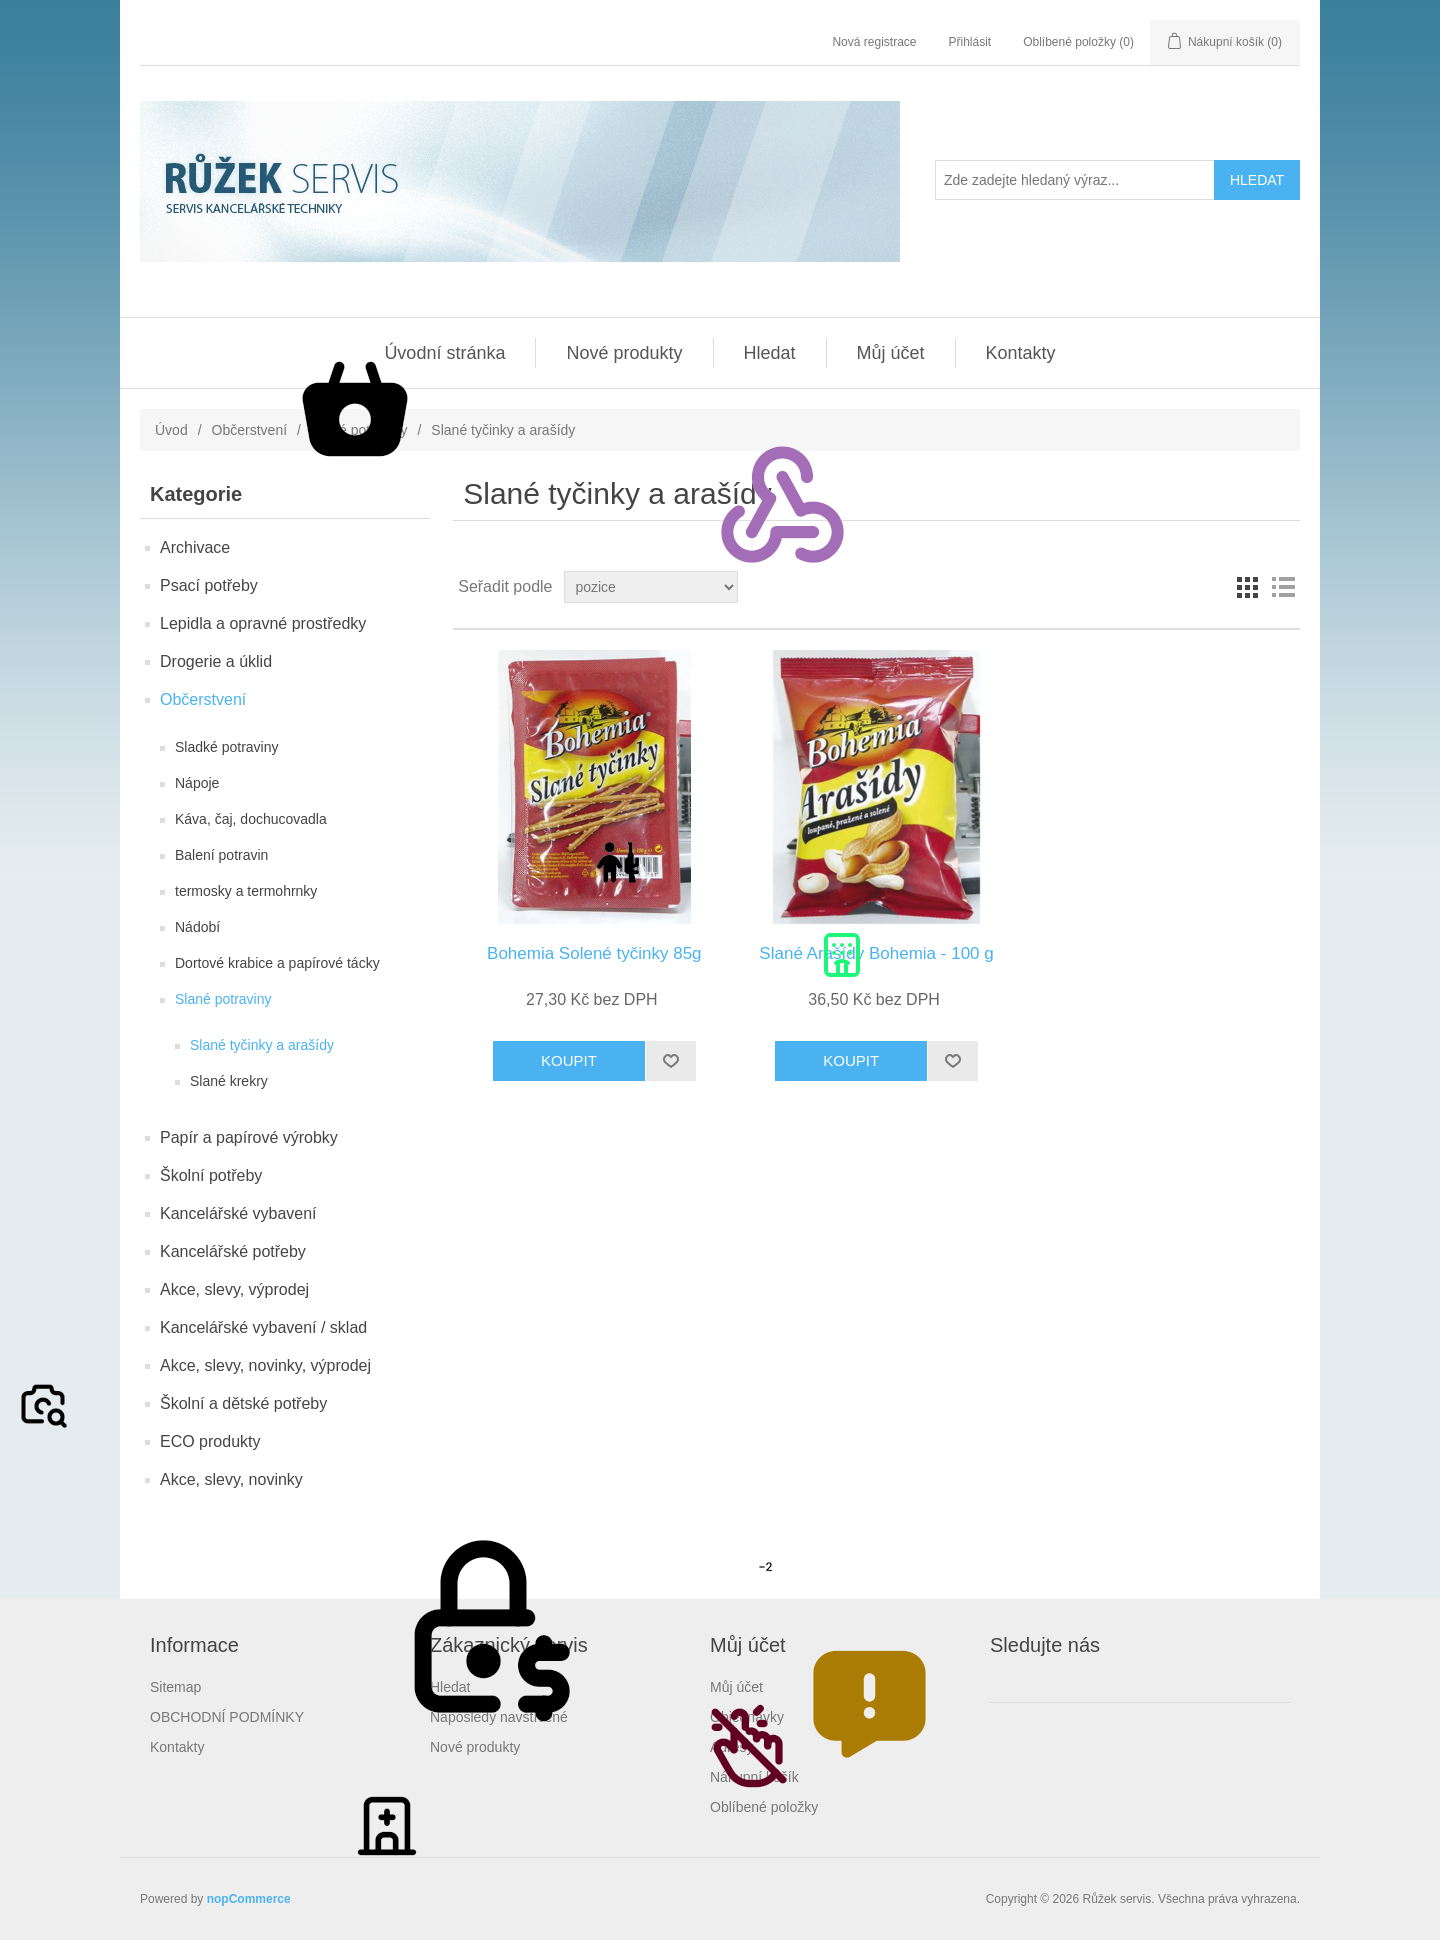 The width and height of the screenshot is (1440, 1940). Describe the element at coordinates (766, 1567) in the screenshot. I see `decrease exposure by 2 stops in photo editing` at that location.